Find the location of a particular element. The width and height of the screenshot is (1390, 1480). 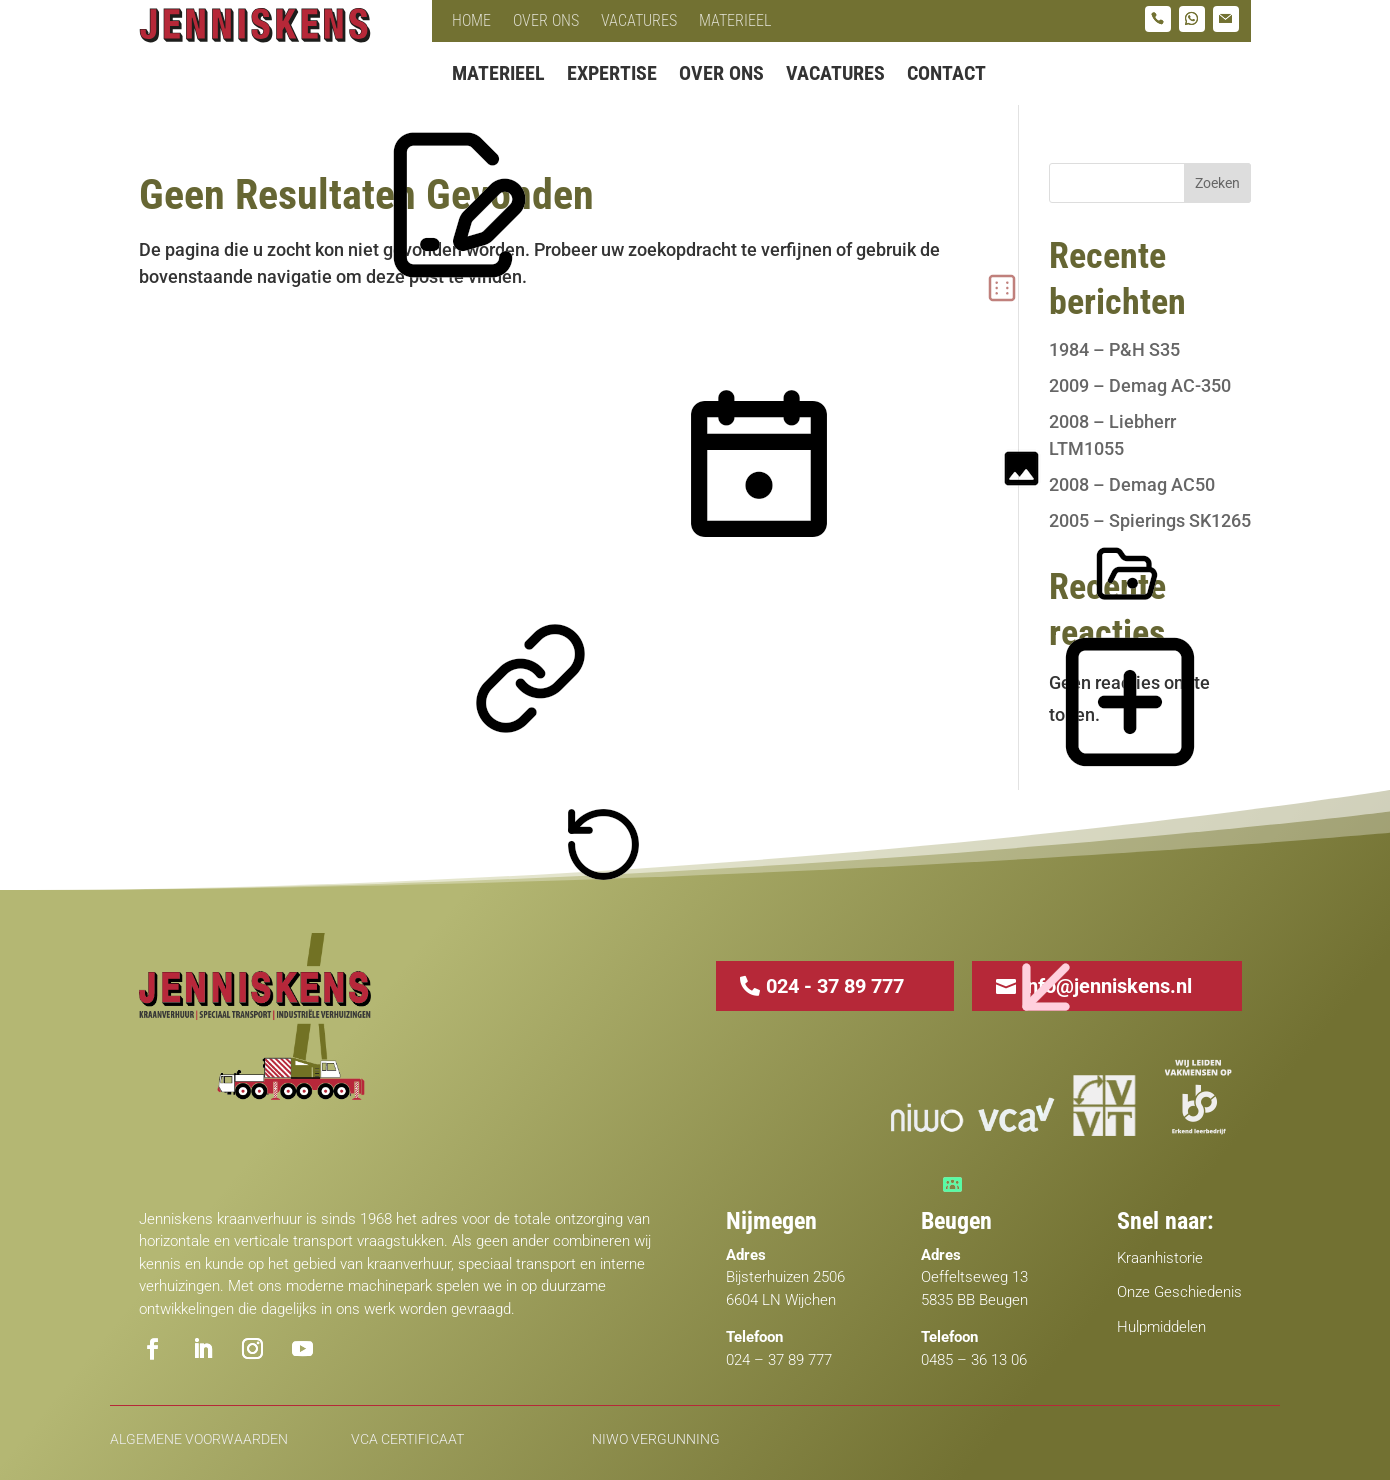

copy or share a link is located at coordinates (530, 678).